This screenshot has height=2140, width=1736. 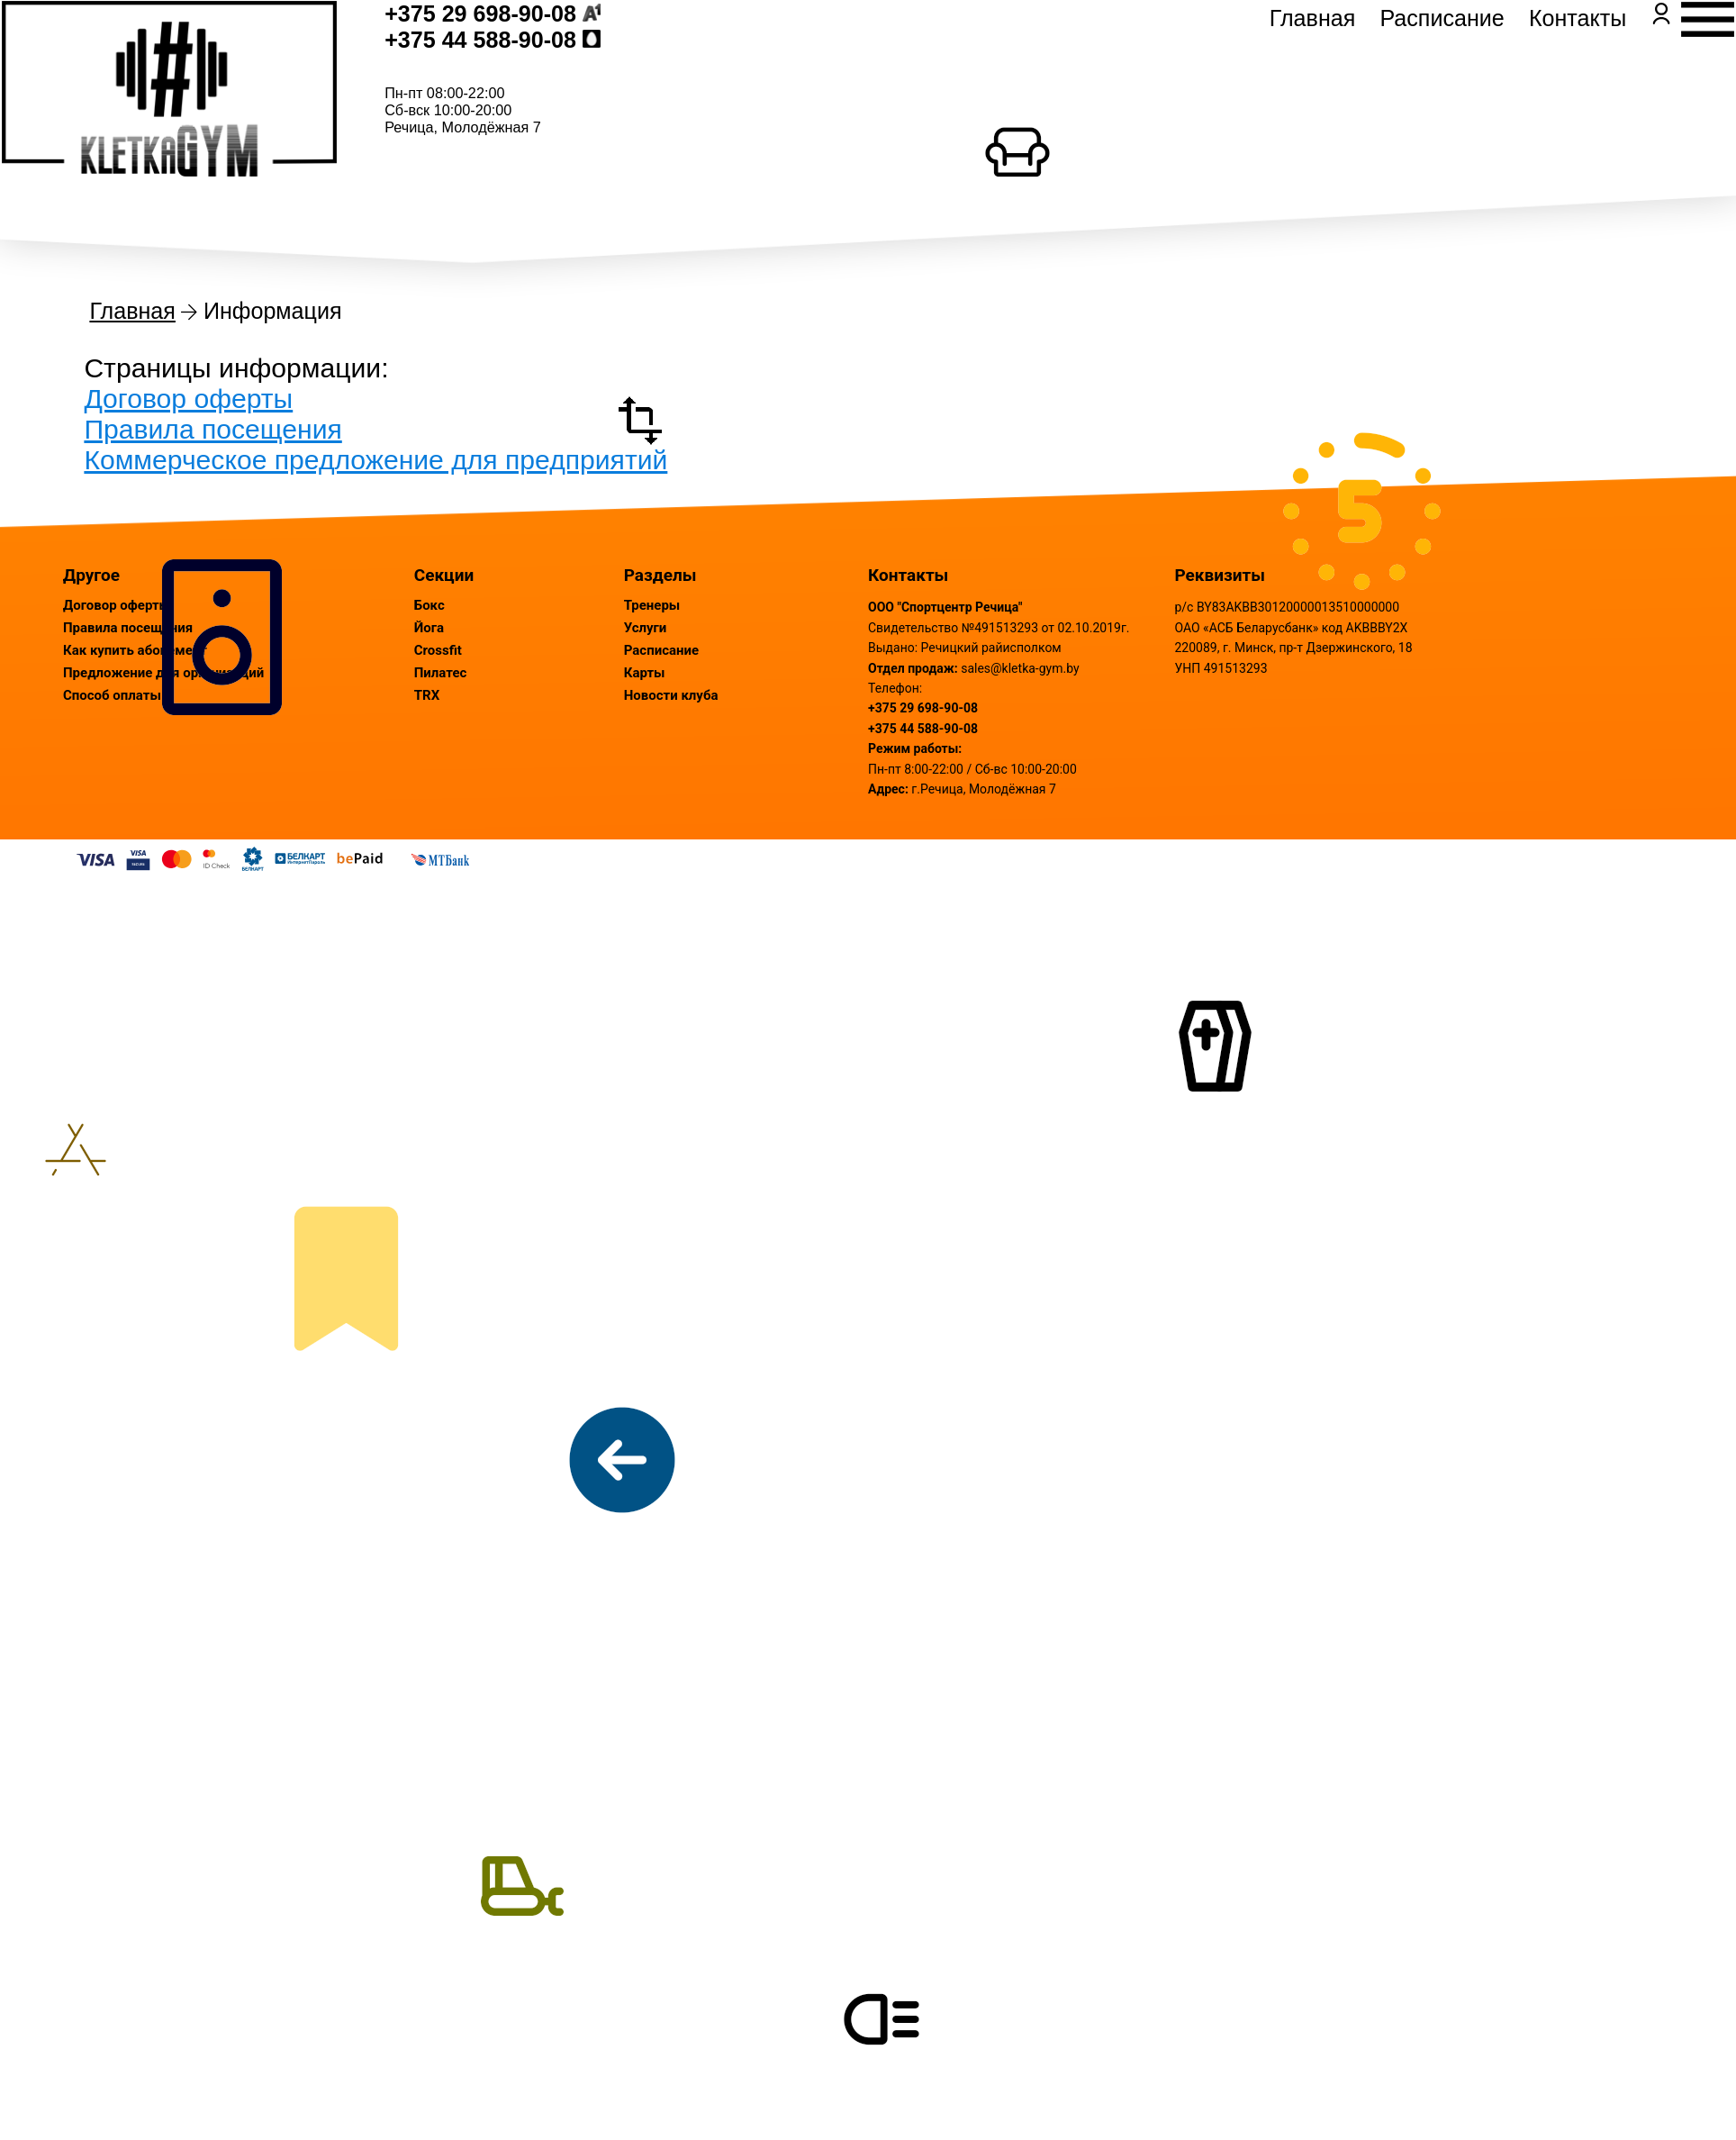 What do you see at coordinates (622, 1460) in the screenshot?
I see `go back to previous screen` at bounding box center [622, 1460].